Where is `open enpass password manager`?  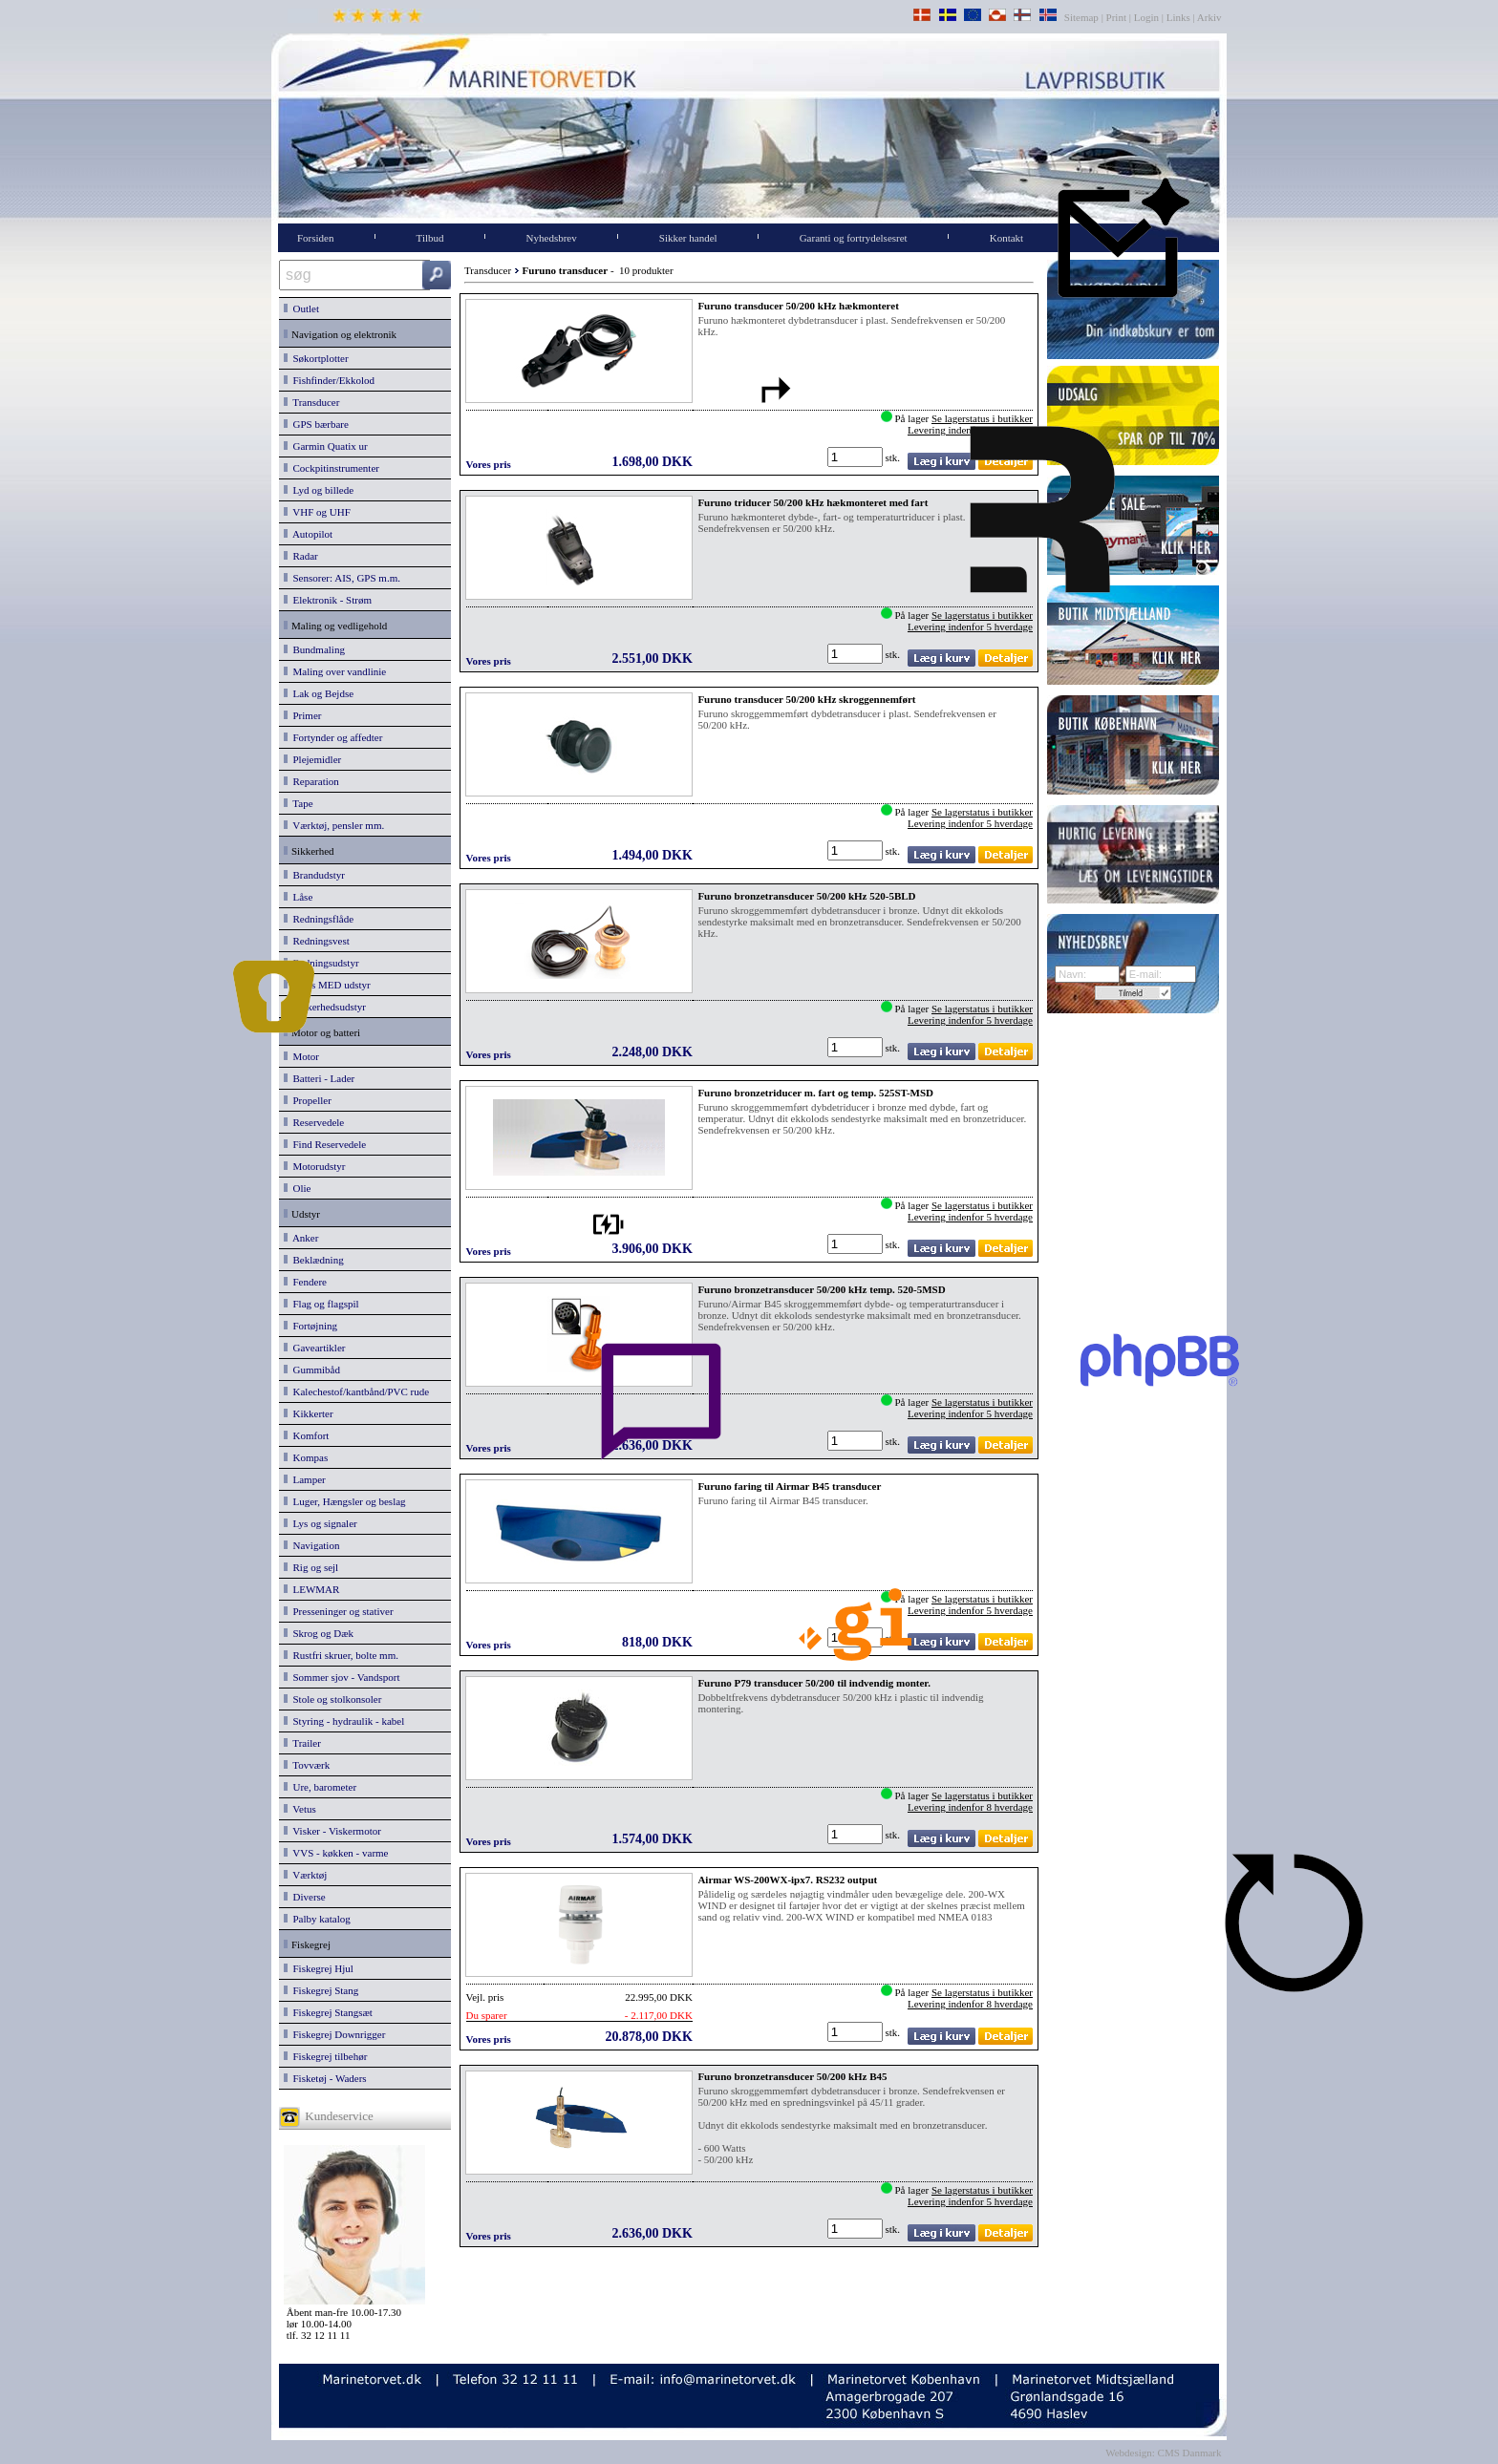
open enpass password manager is located at coordinates (273, 996).